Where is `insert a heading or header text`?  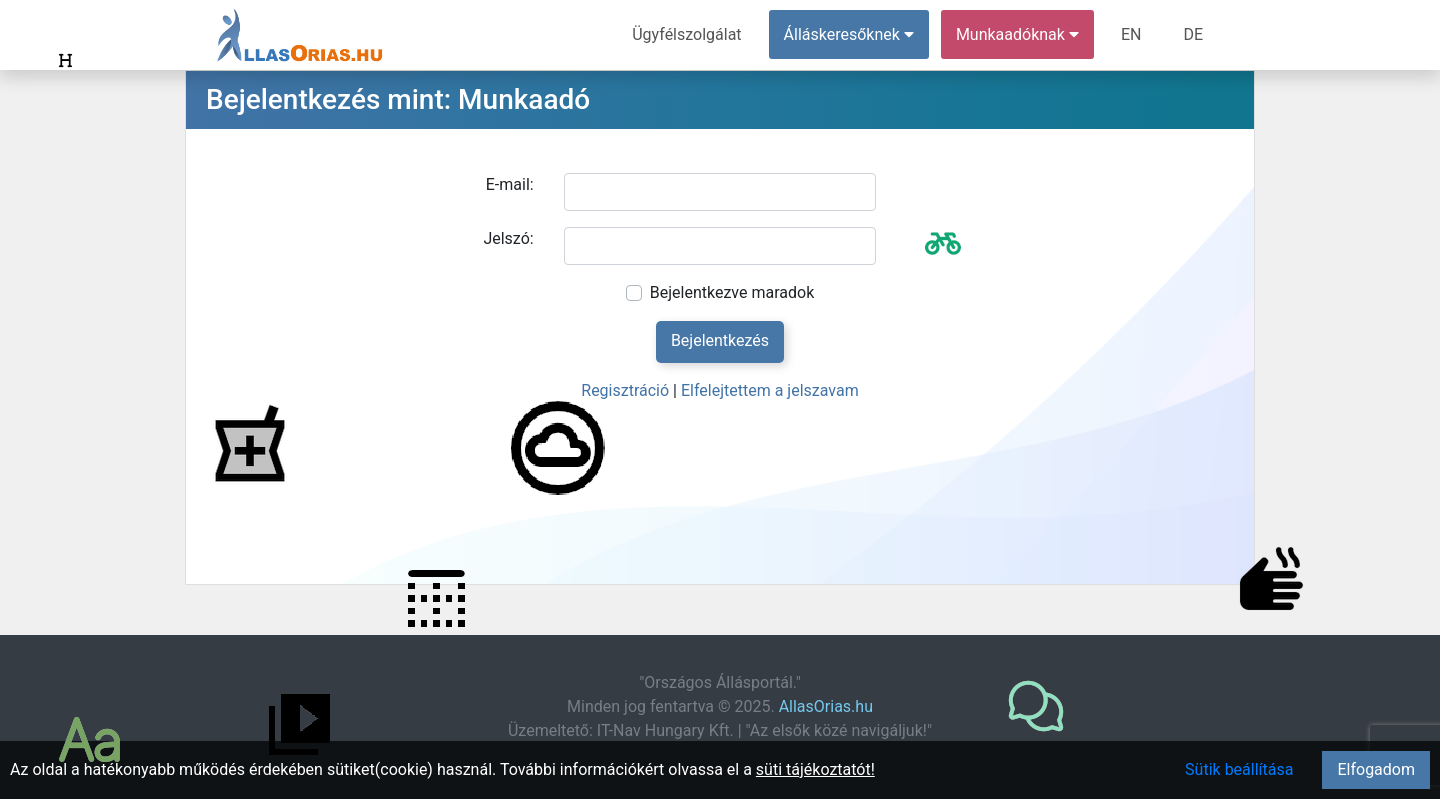
insert a heading or header text is located at coordinates (65, 60).